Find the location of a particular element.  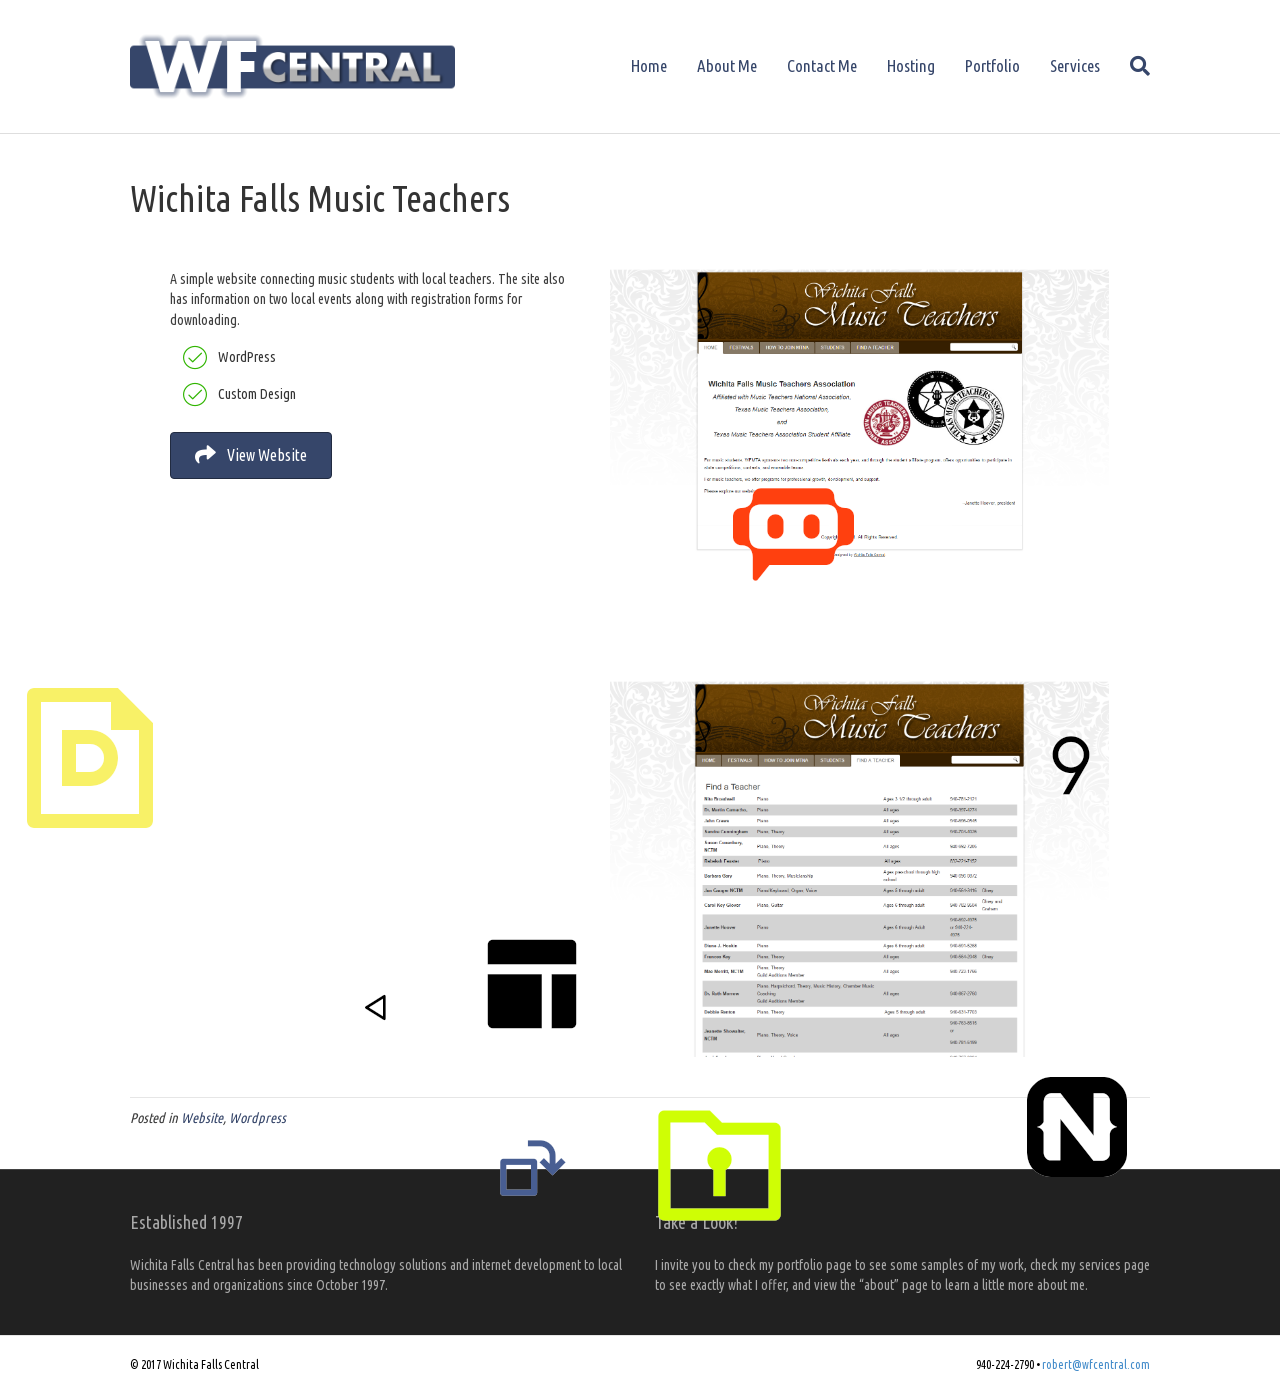

rotate object clockwise is located at coordinates (531, 1168).